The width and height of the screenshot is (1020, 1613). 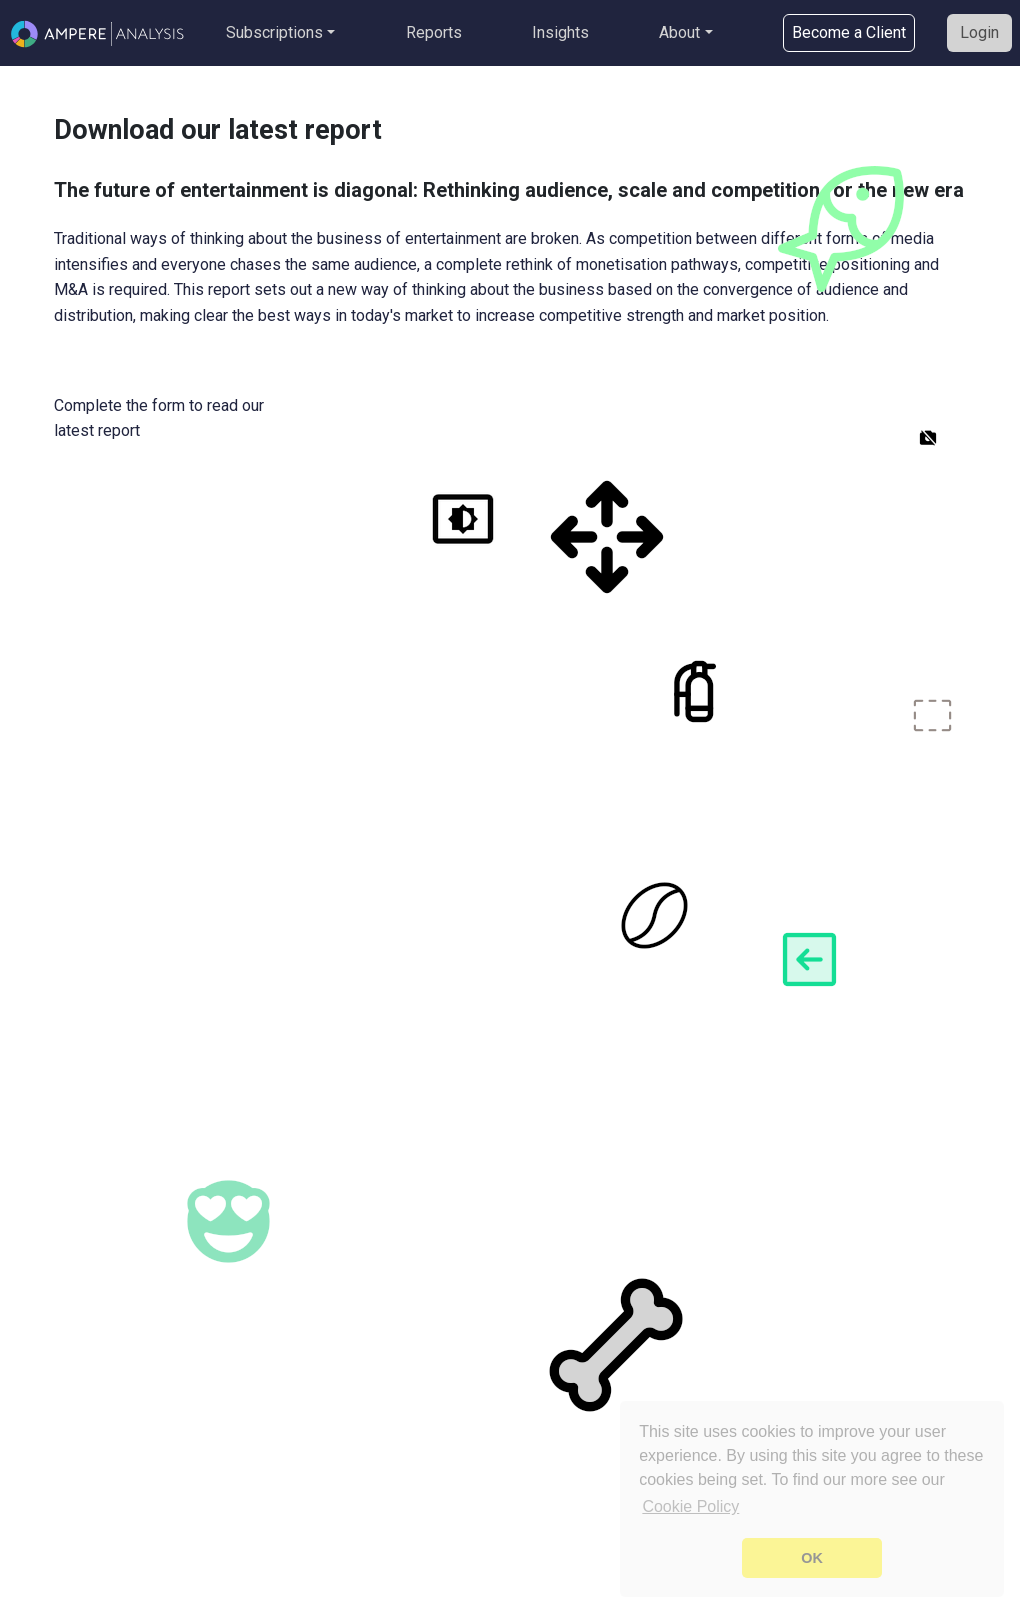 I want to click on access fire safety information, so click(x=696, y=691).